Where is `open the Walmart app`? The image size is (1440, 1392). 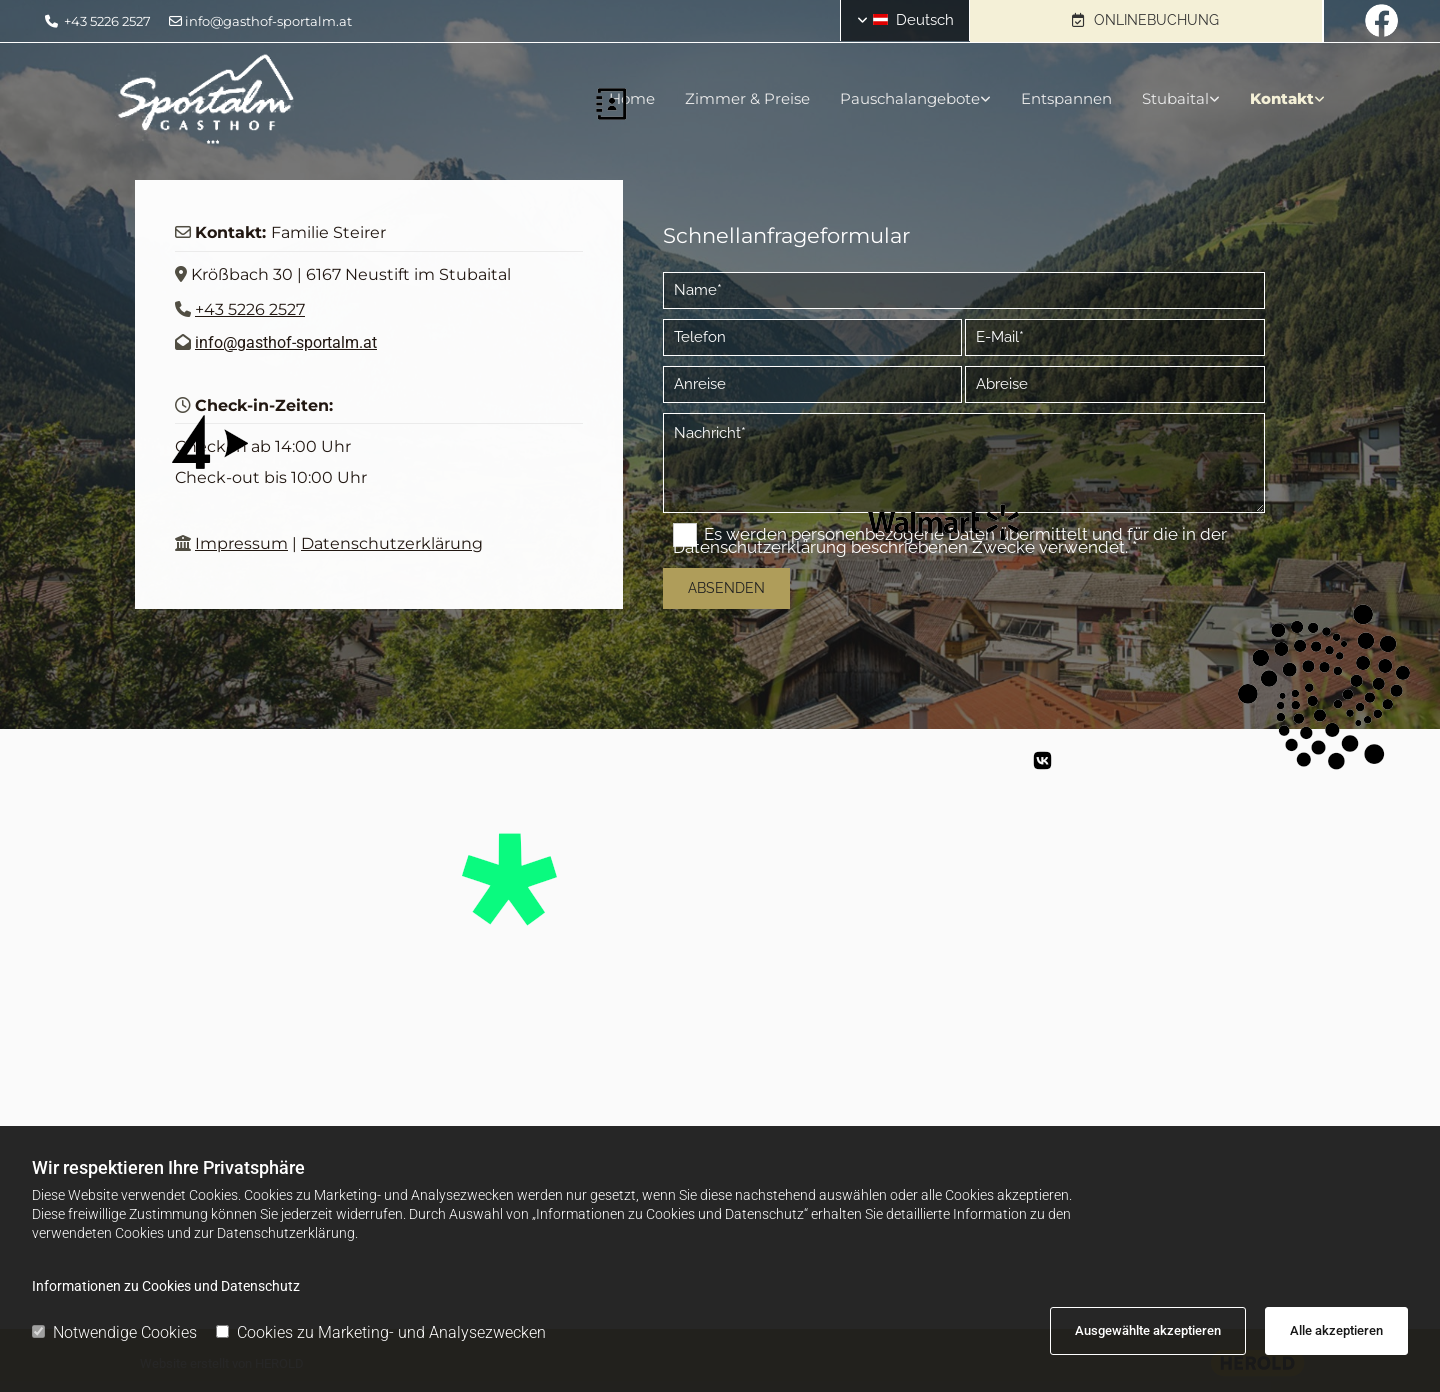 open the Walmart app is located at coordinates (943, 522).